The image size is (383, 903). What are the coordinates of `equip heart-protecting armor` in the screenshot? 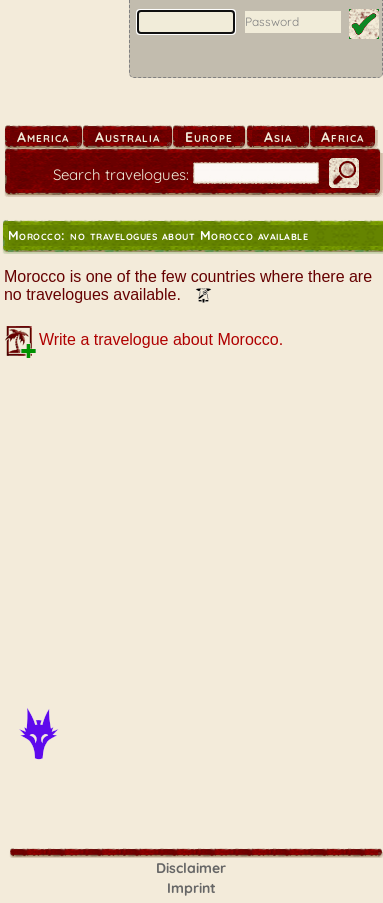 It's located at (203, 295).